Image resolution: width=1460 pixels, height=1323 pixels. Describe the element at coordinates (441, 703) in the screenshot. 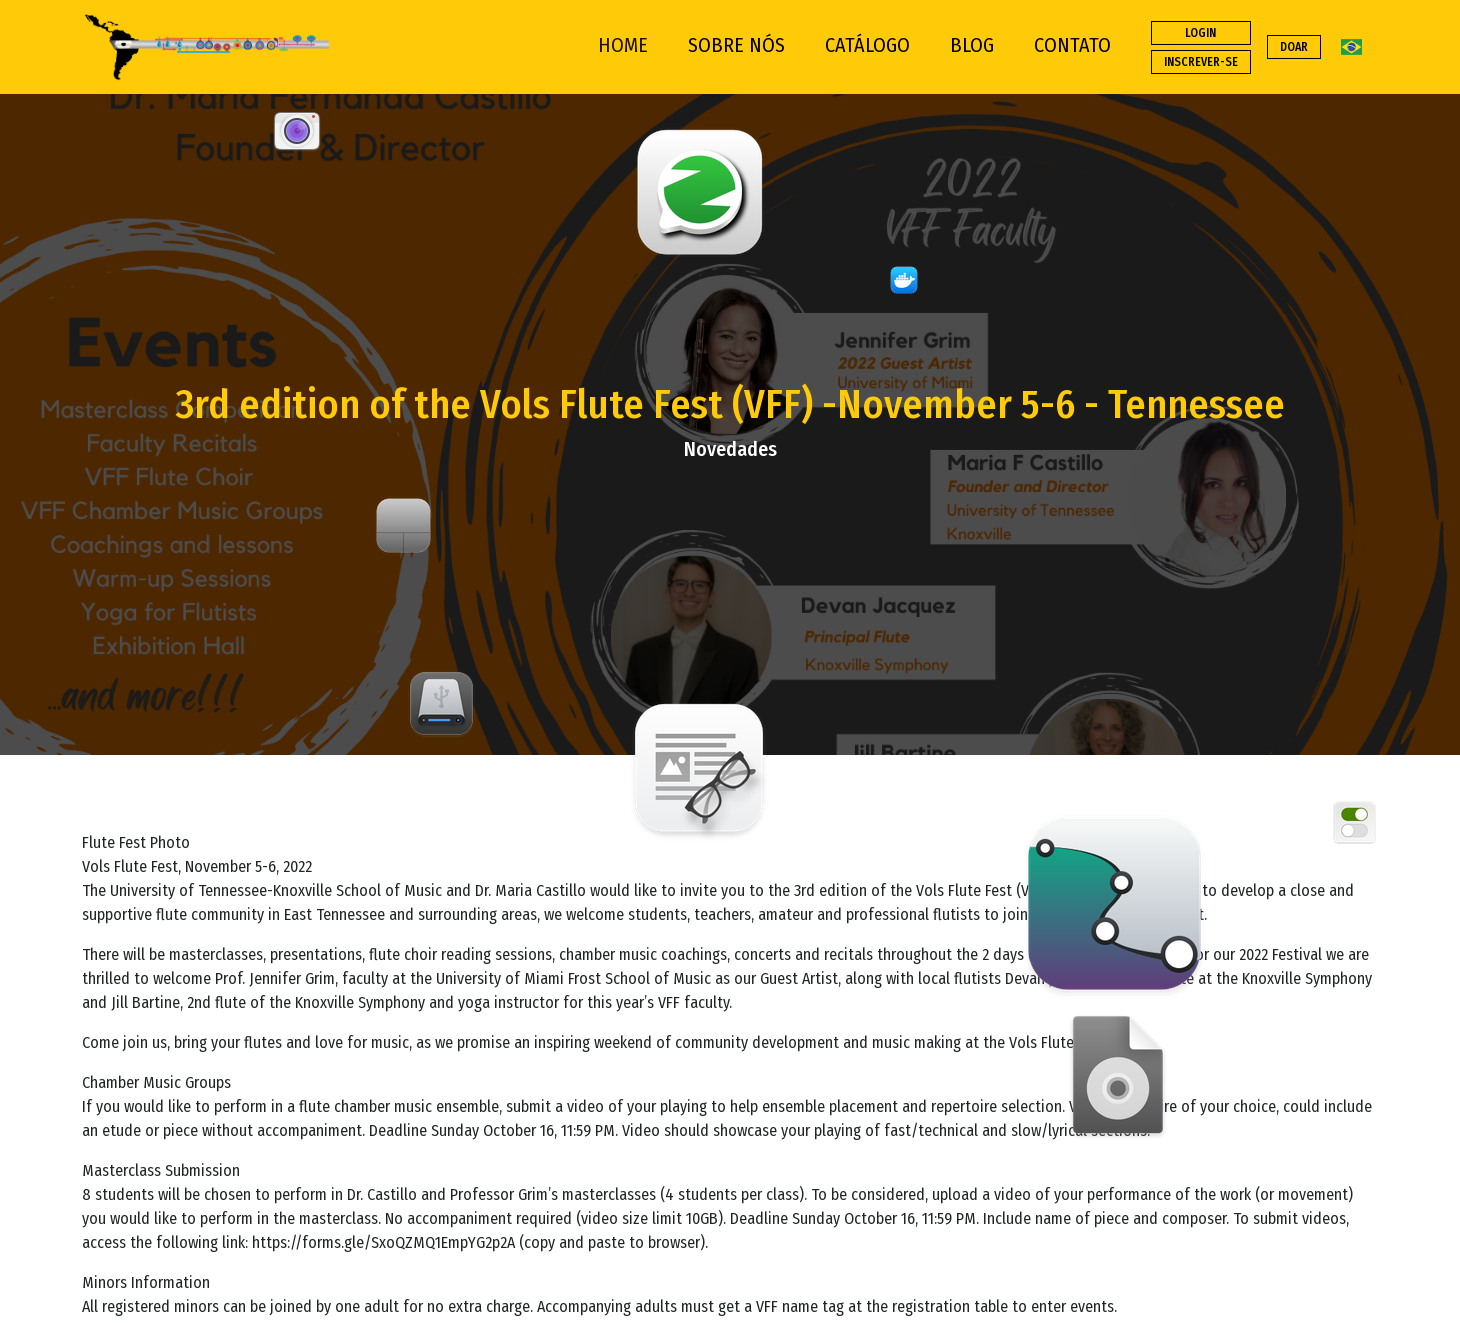

I see `launch ventoy bootable usb creation tool` at that location.